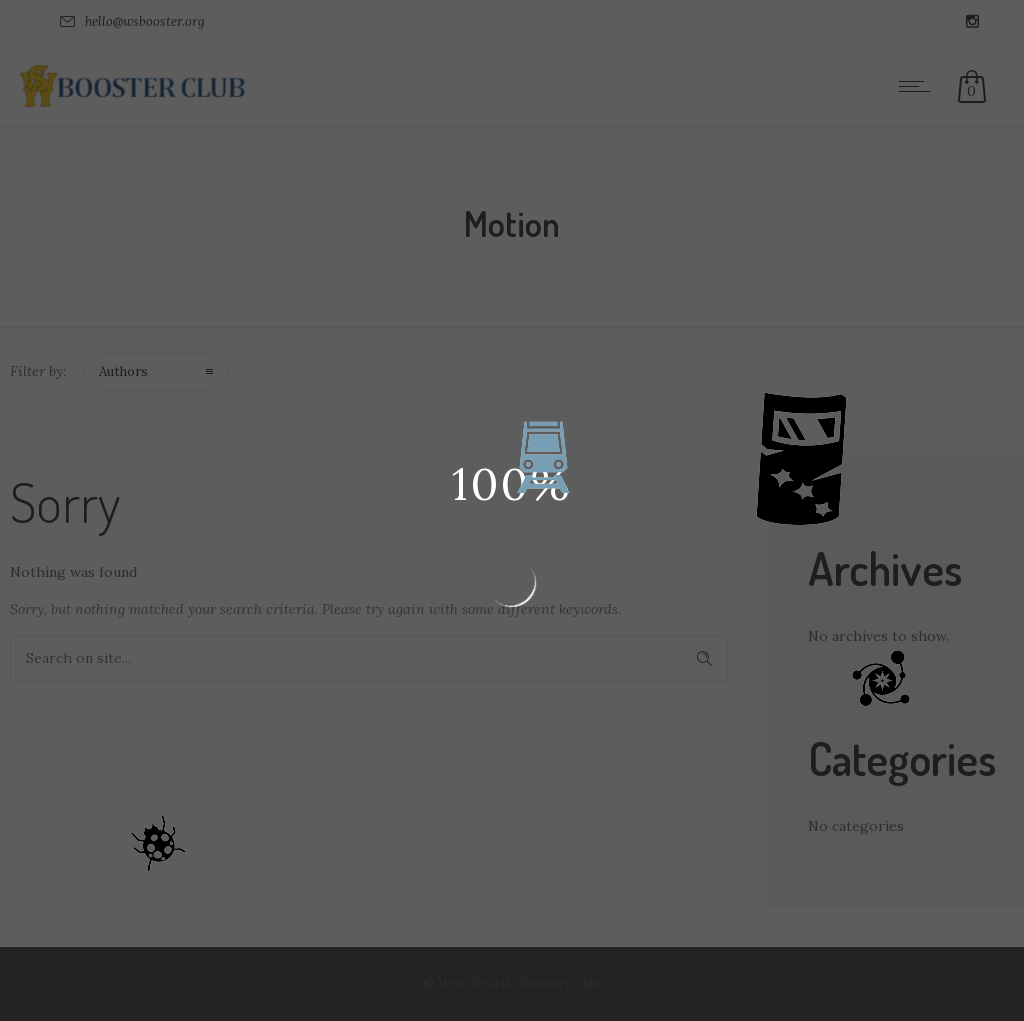 This screenshot has width=1024, height=1021. Describe the element at coordinates (158, 843) in the screenshot. I see `report a bug or software issue` at that location.